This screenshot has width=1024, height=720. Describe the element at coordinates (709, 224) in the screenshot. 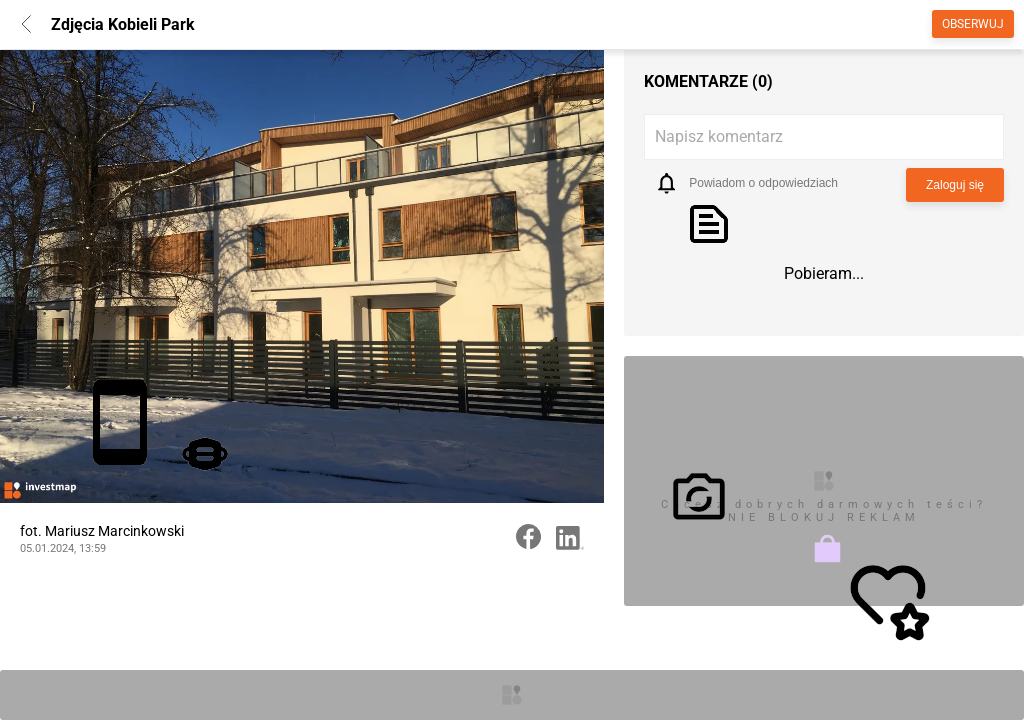

I see `view text document or note` at that location.